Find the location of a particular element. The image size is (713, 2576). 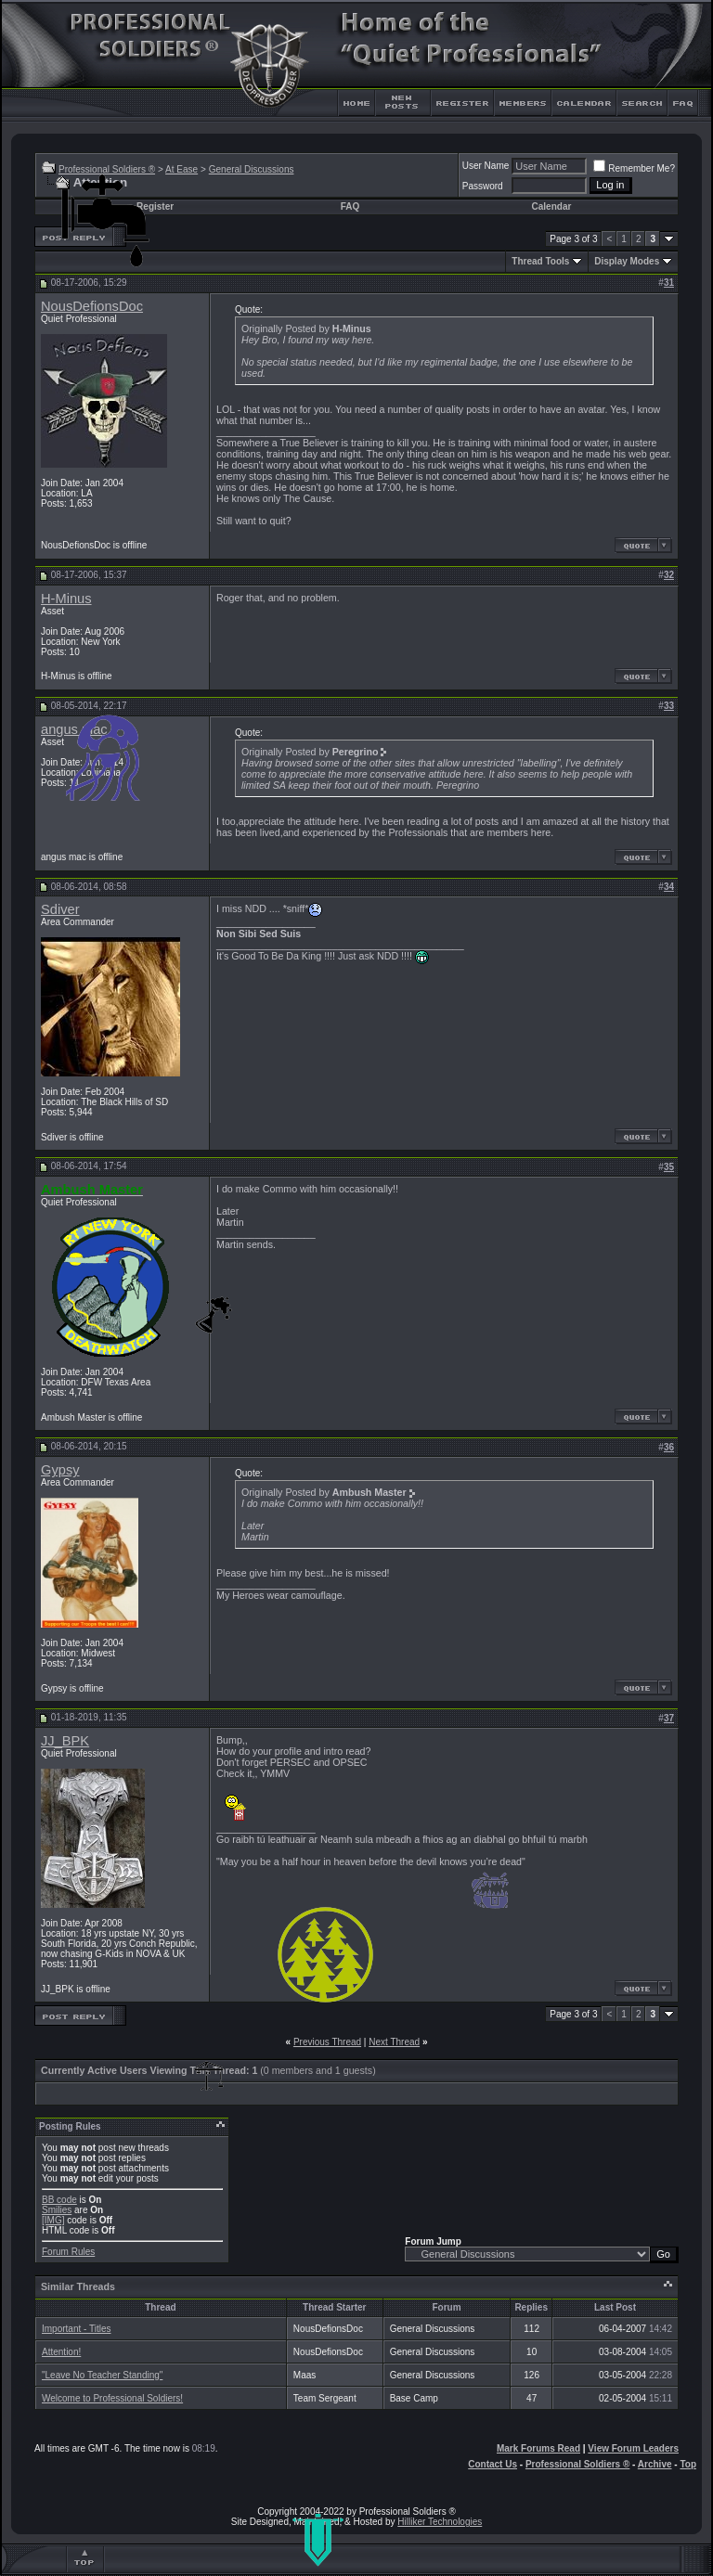

adjust banner width or resize vertical flag element is located at coordinates (318, 2539).